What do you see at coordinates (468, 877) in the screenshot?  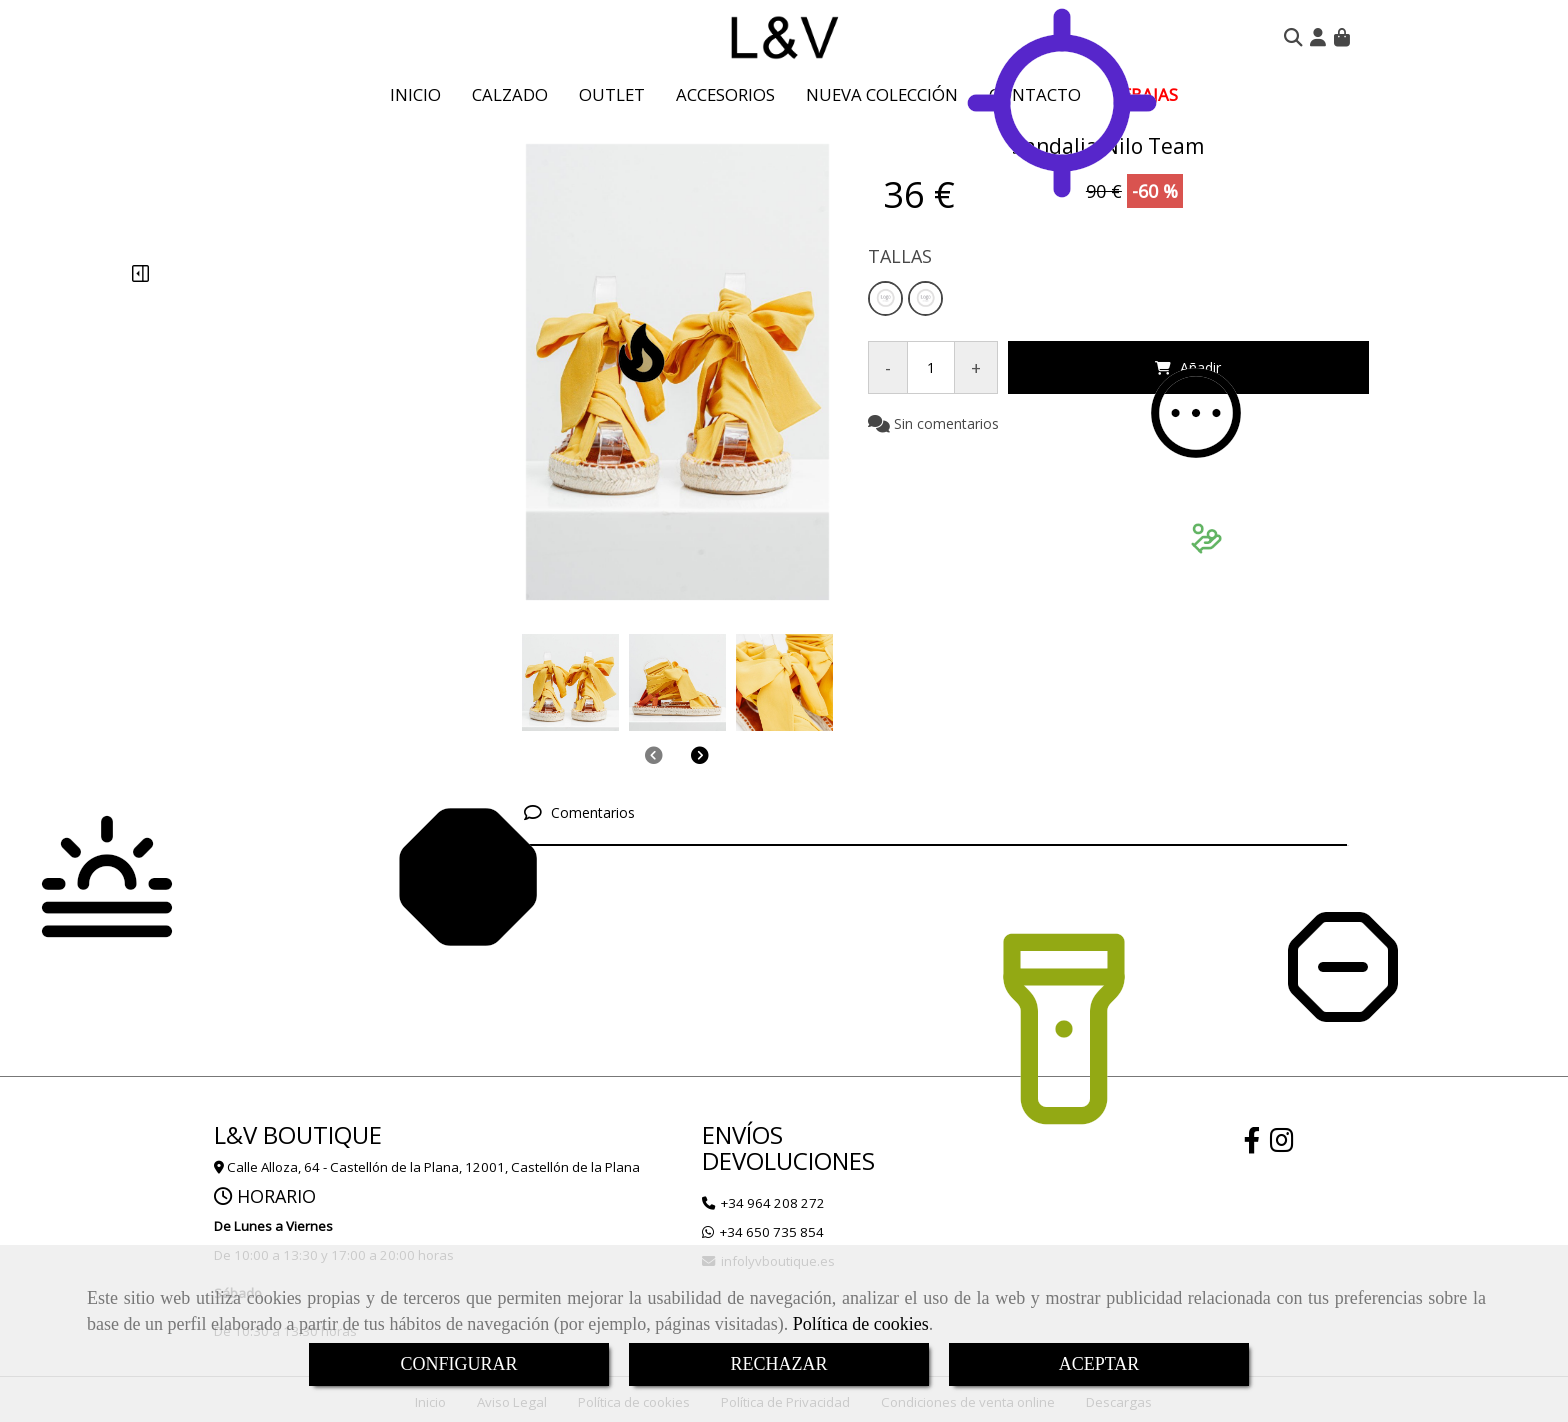 I see `stop or halt action indicator` at bounding box center [468, 877].